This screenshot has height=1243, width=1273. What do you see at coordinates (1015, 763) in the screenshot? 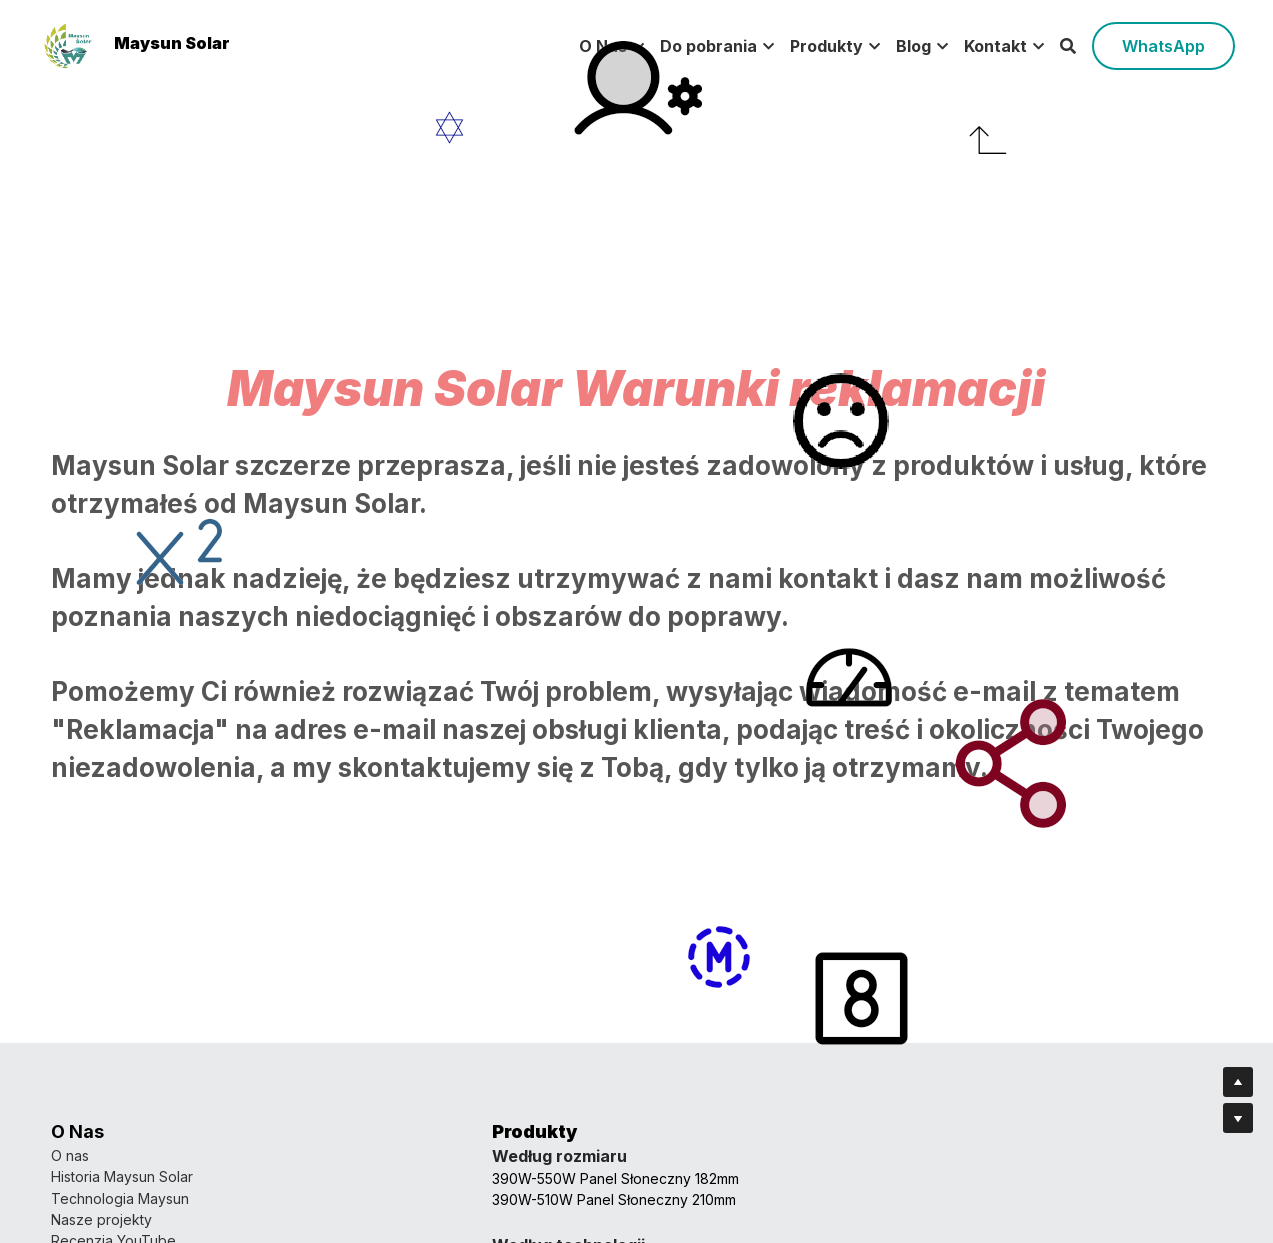
I see `share content to social networks` at bounding box center [1015, 763].